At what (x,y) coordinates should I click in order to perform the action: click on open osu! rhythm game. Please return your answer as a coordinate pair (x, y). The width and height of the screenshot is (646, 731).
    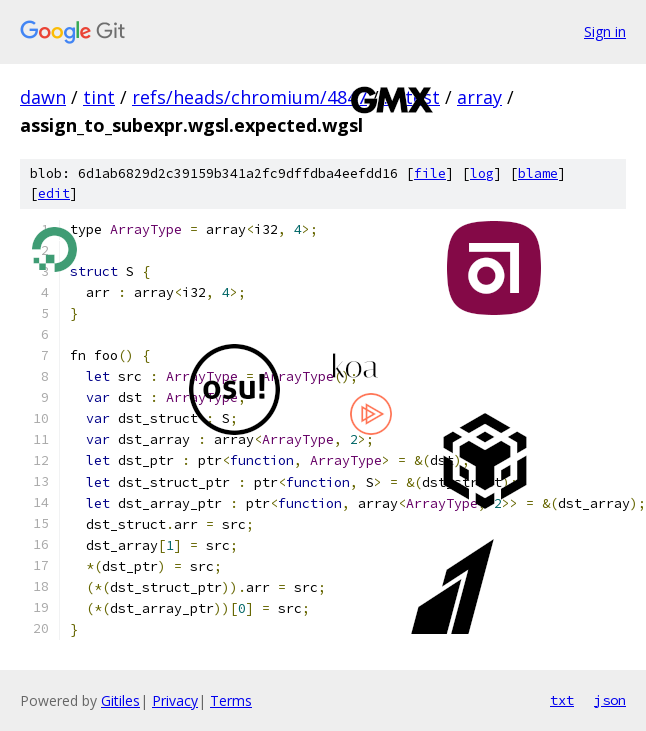
    Looking at the image, I should click on (234, 389).